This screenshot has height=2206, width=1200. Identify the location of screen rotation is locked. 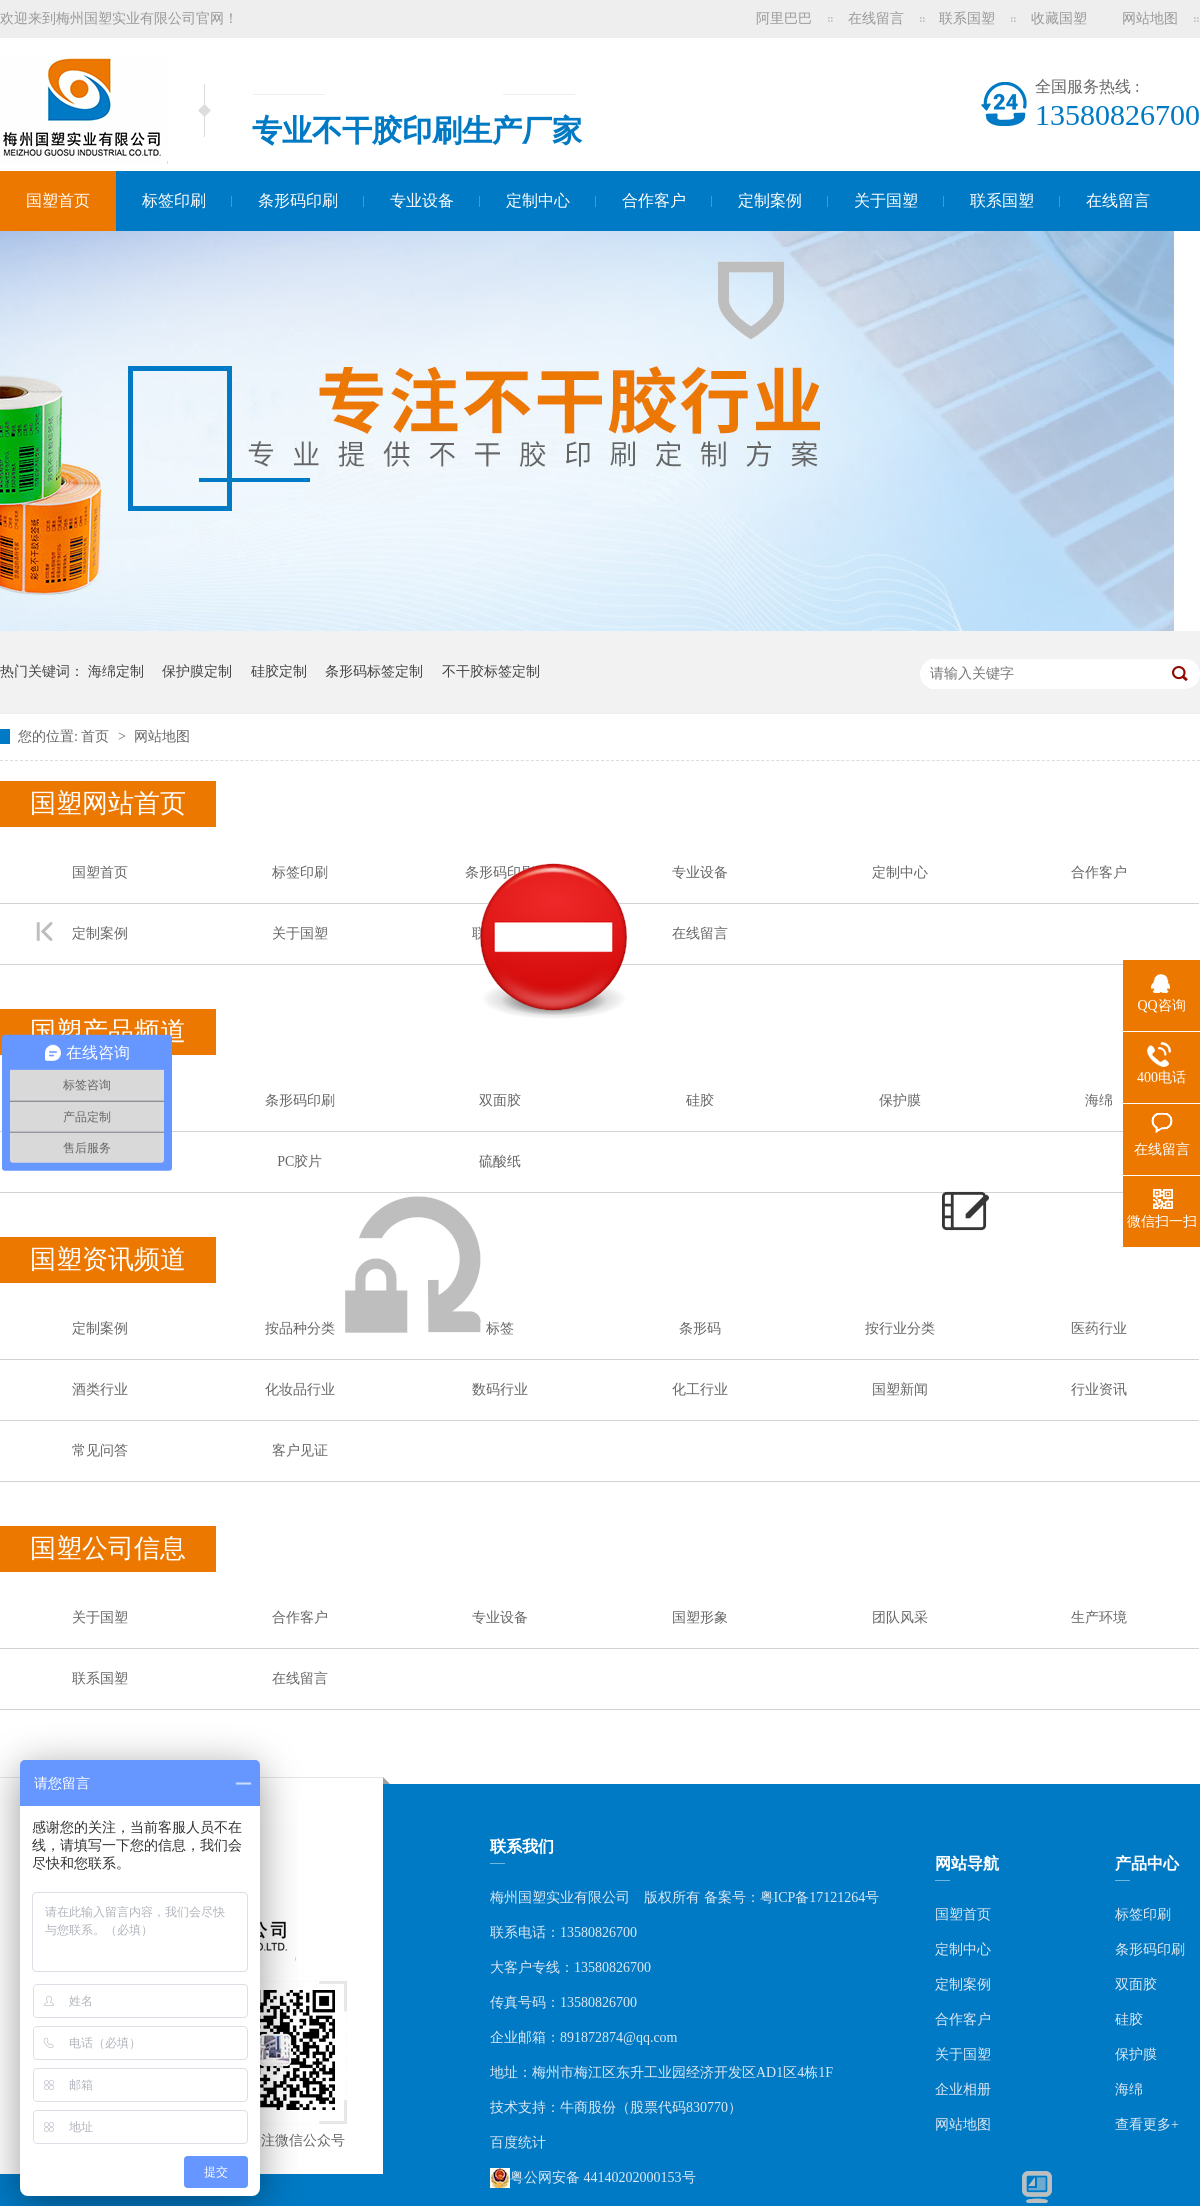
(417, 1269).